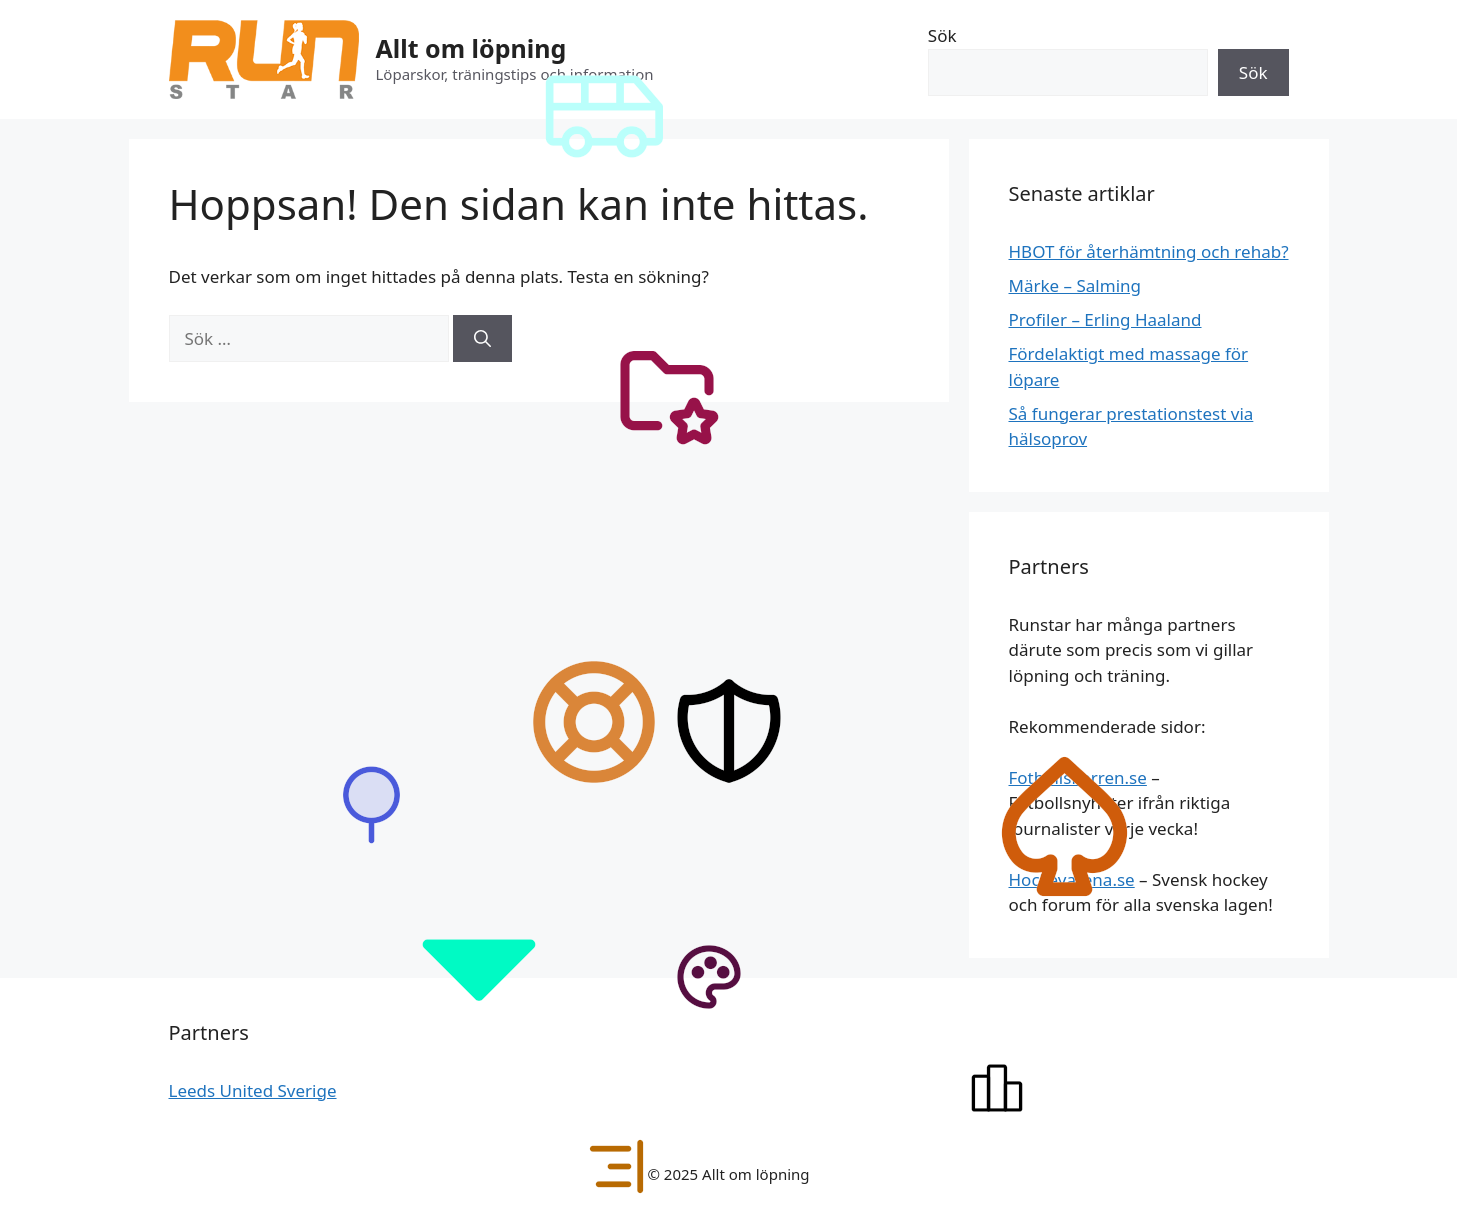  I want to click on access help or support center, so click(594, 722).